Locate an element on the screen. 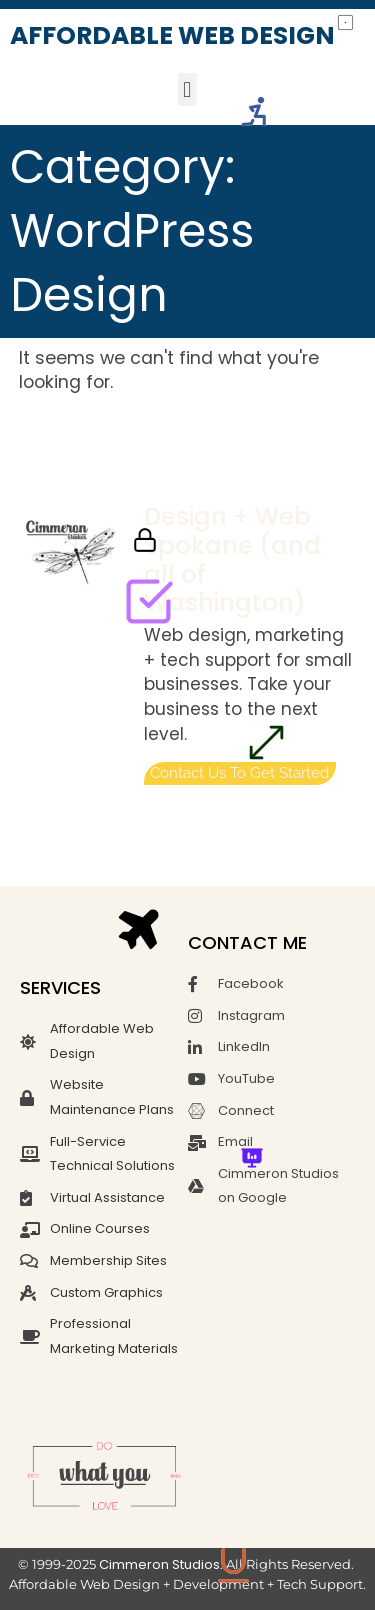  enable airplane mode is located at coordinates (139, 928).